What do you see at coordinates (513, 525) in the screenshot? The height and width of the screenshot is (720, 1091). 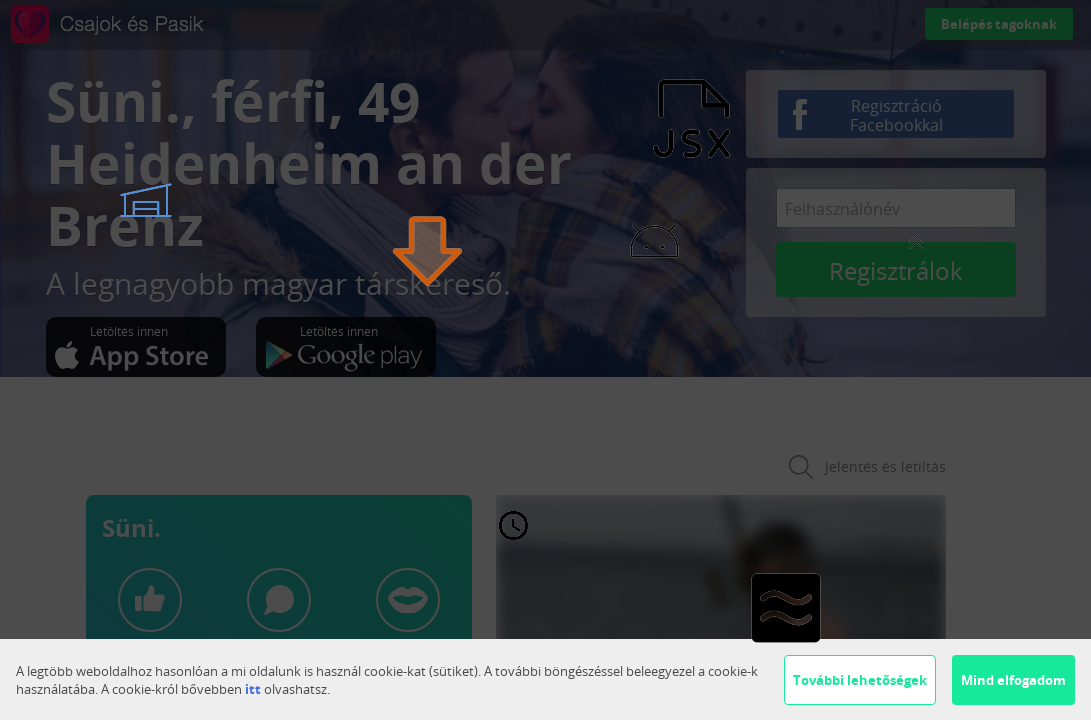 I see `view time or clock settings` at bounding box center [513, 525].